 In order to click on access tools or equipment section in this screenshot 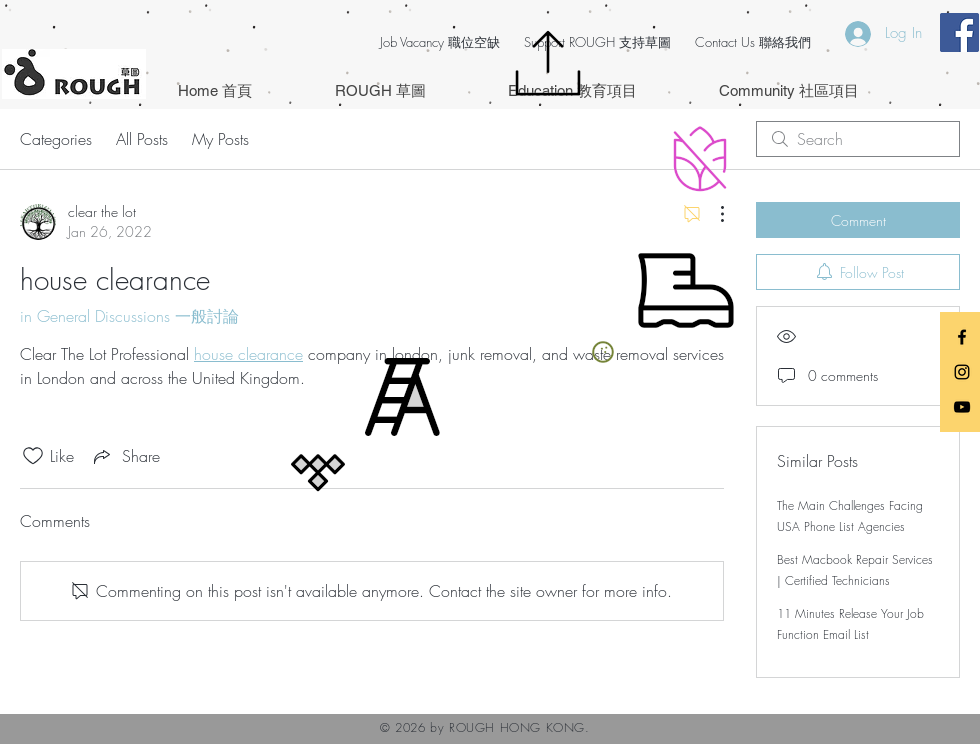, I will do `click(404, 397)`.